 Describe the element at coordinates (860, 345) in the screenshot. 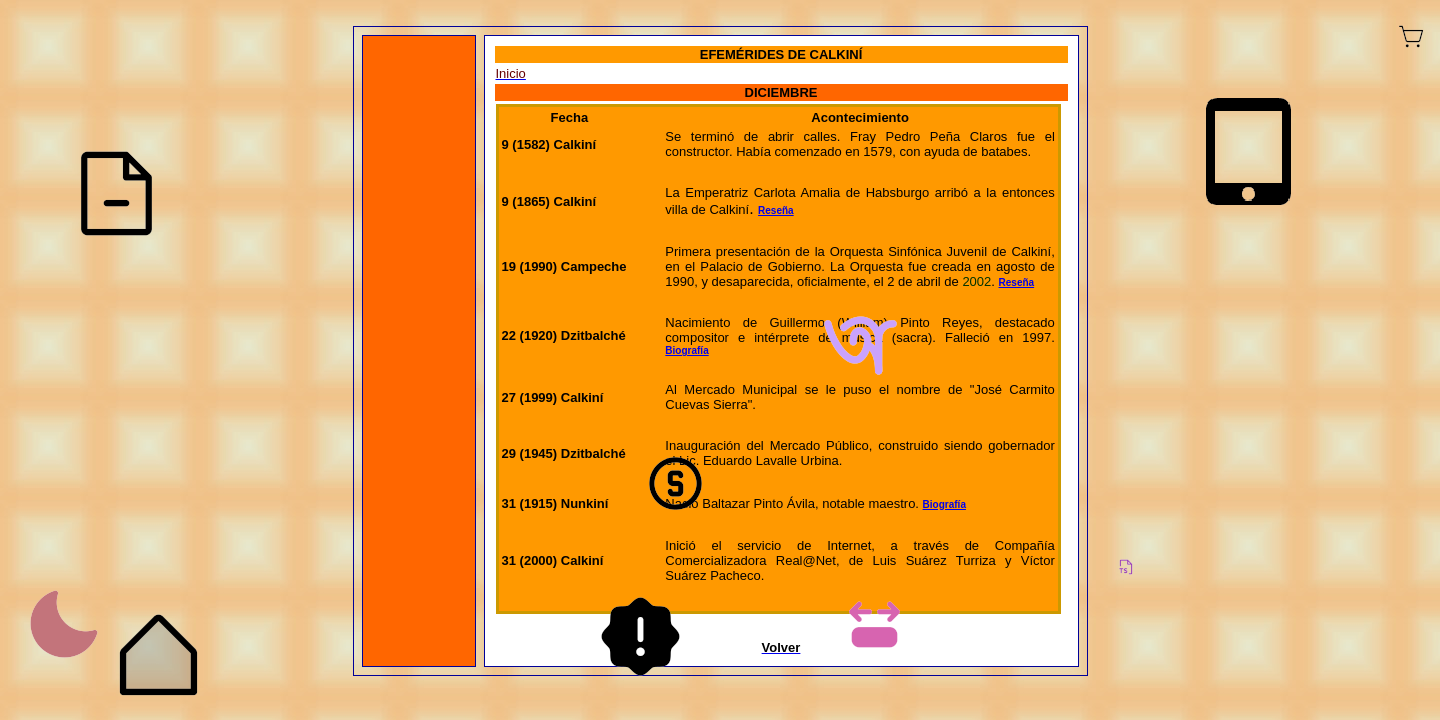

I see `switch to bangla language input` at that location.